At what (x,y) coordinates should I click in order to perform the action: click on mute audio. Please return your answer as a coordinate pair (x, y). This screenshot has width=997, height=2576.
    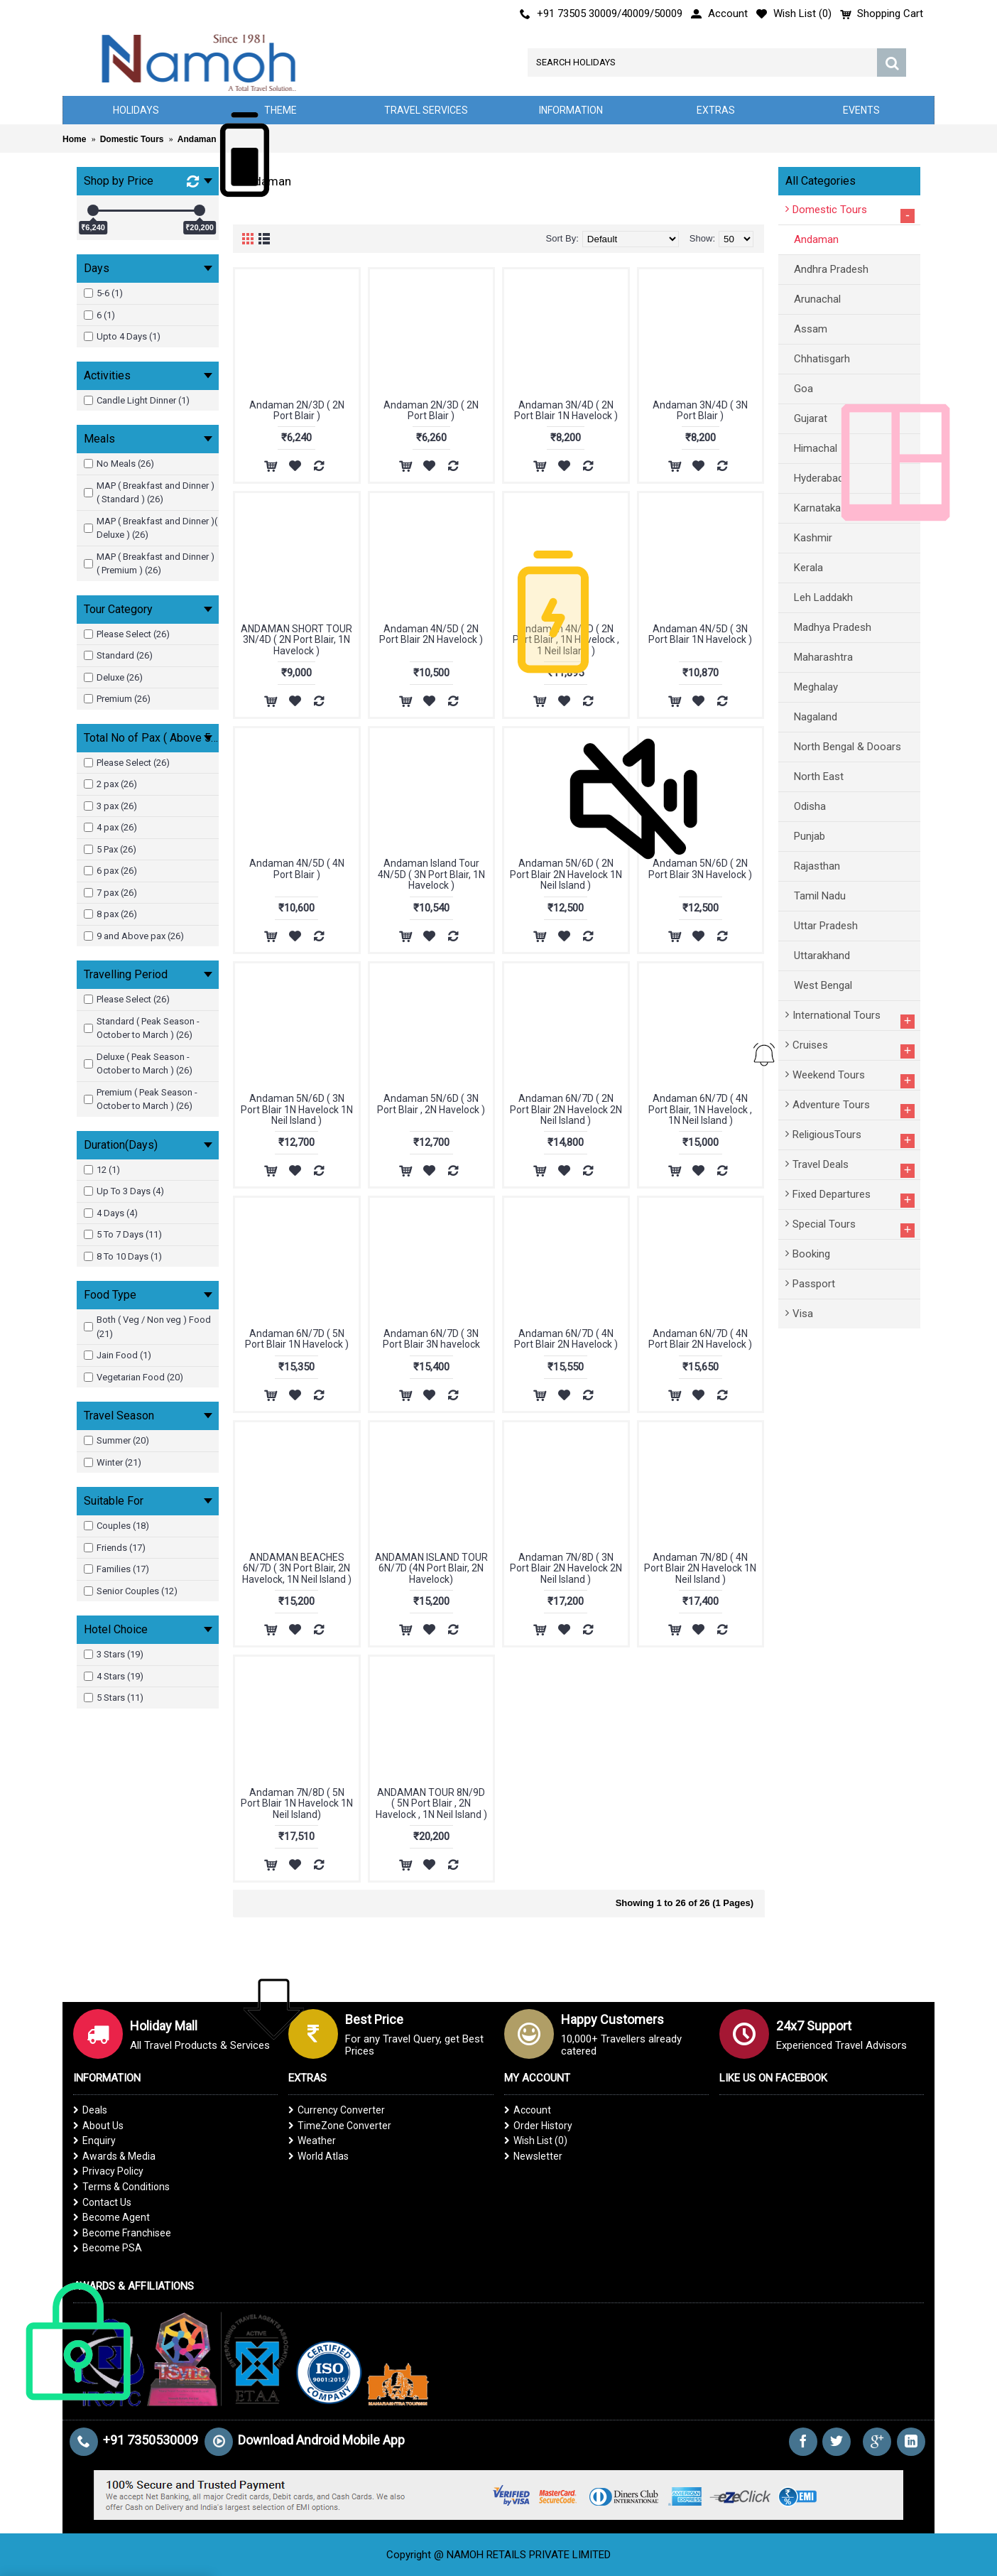
    Looking at the image, I should click on (630, 799).